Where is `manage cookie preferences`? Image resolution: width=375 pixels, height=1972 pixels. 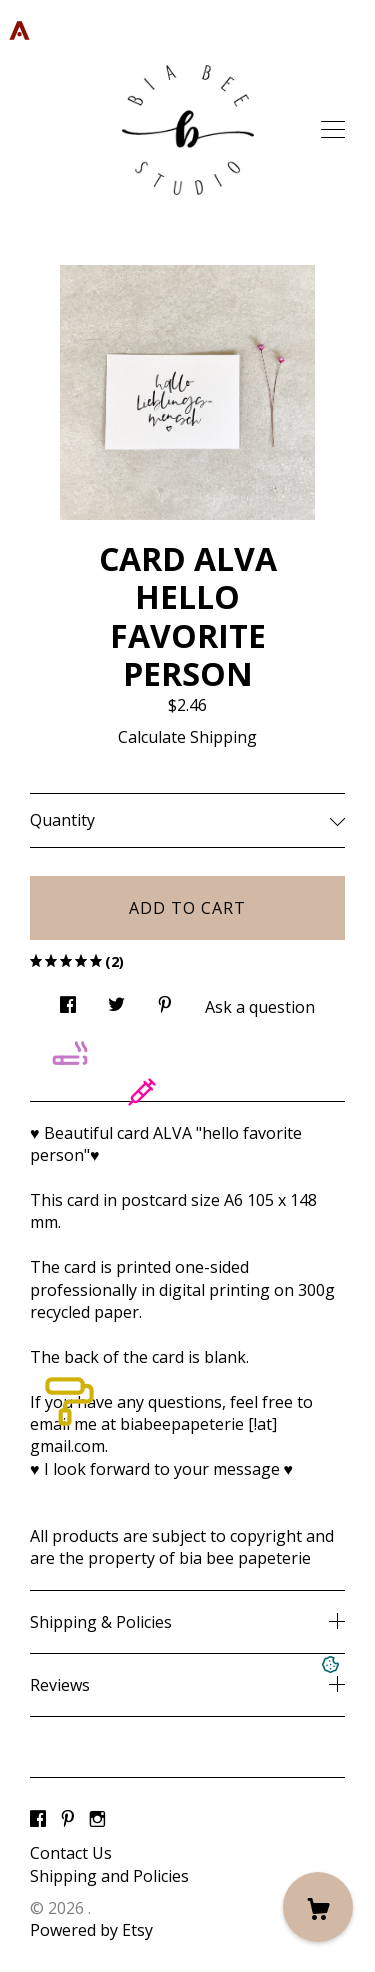
manage cookie preferences is located at coordinates (330, 1664).